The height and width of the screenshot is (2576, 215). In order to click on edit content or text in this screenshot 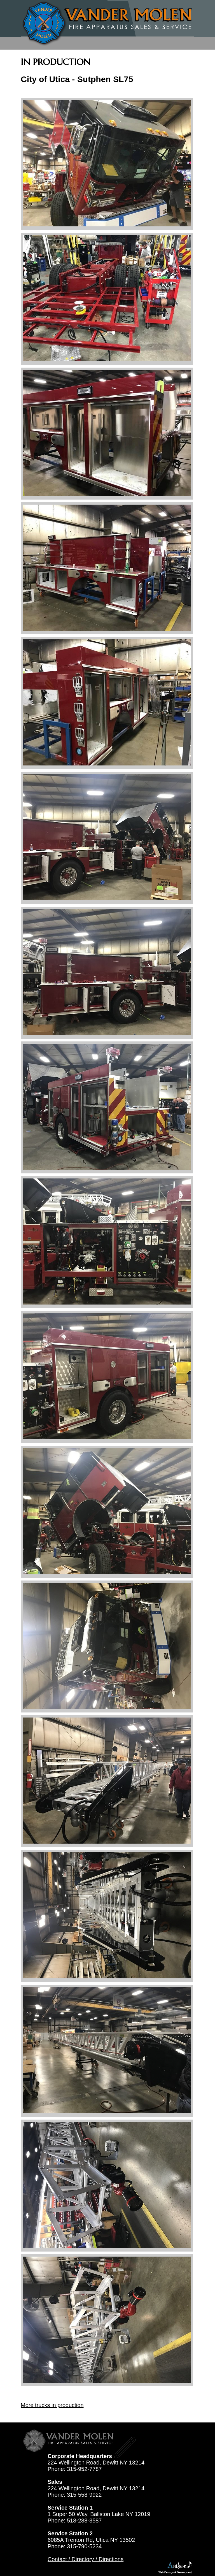, I will do `click(125, 2448)`.